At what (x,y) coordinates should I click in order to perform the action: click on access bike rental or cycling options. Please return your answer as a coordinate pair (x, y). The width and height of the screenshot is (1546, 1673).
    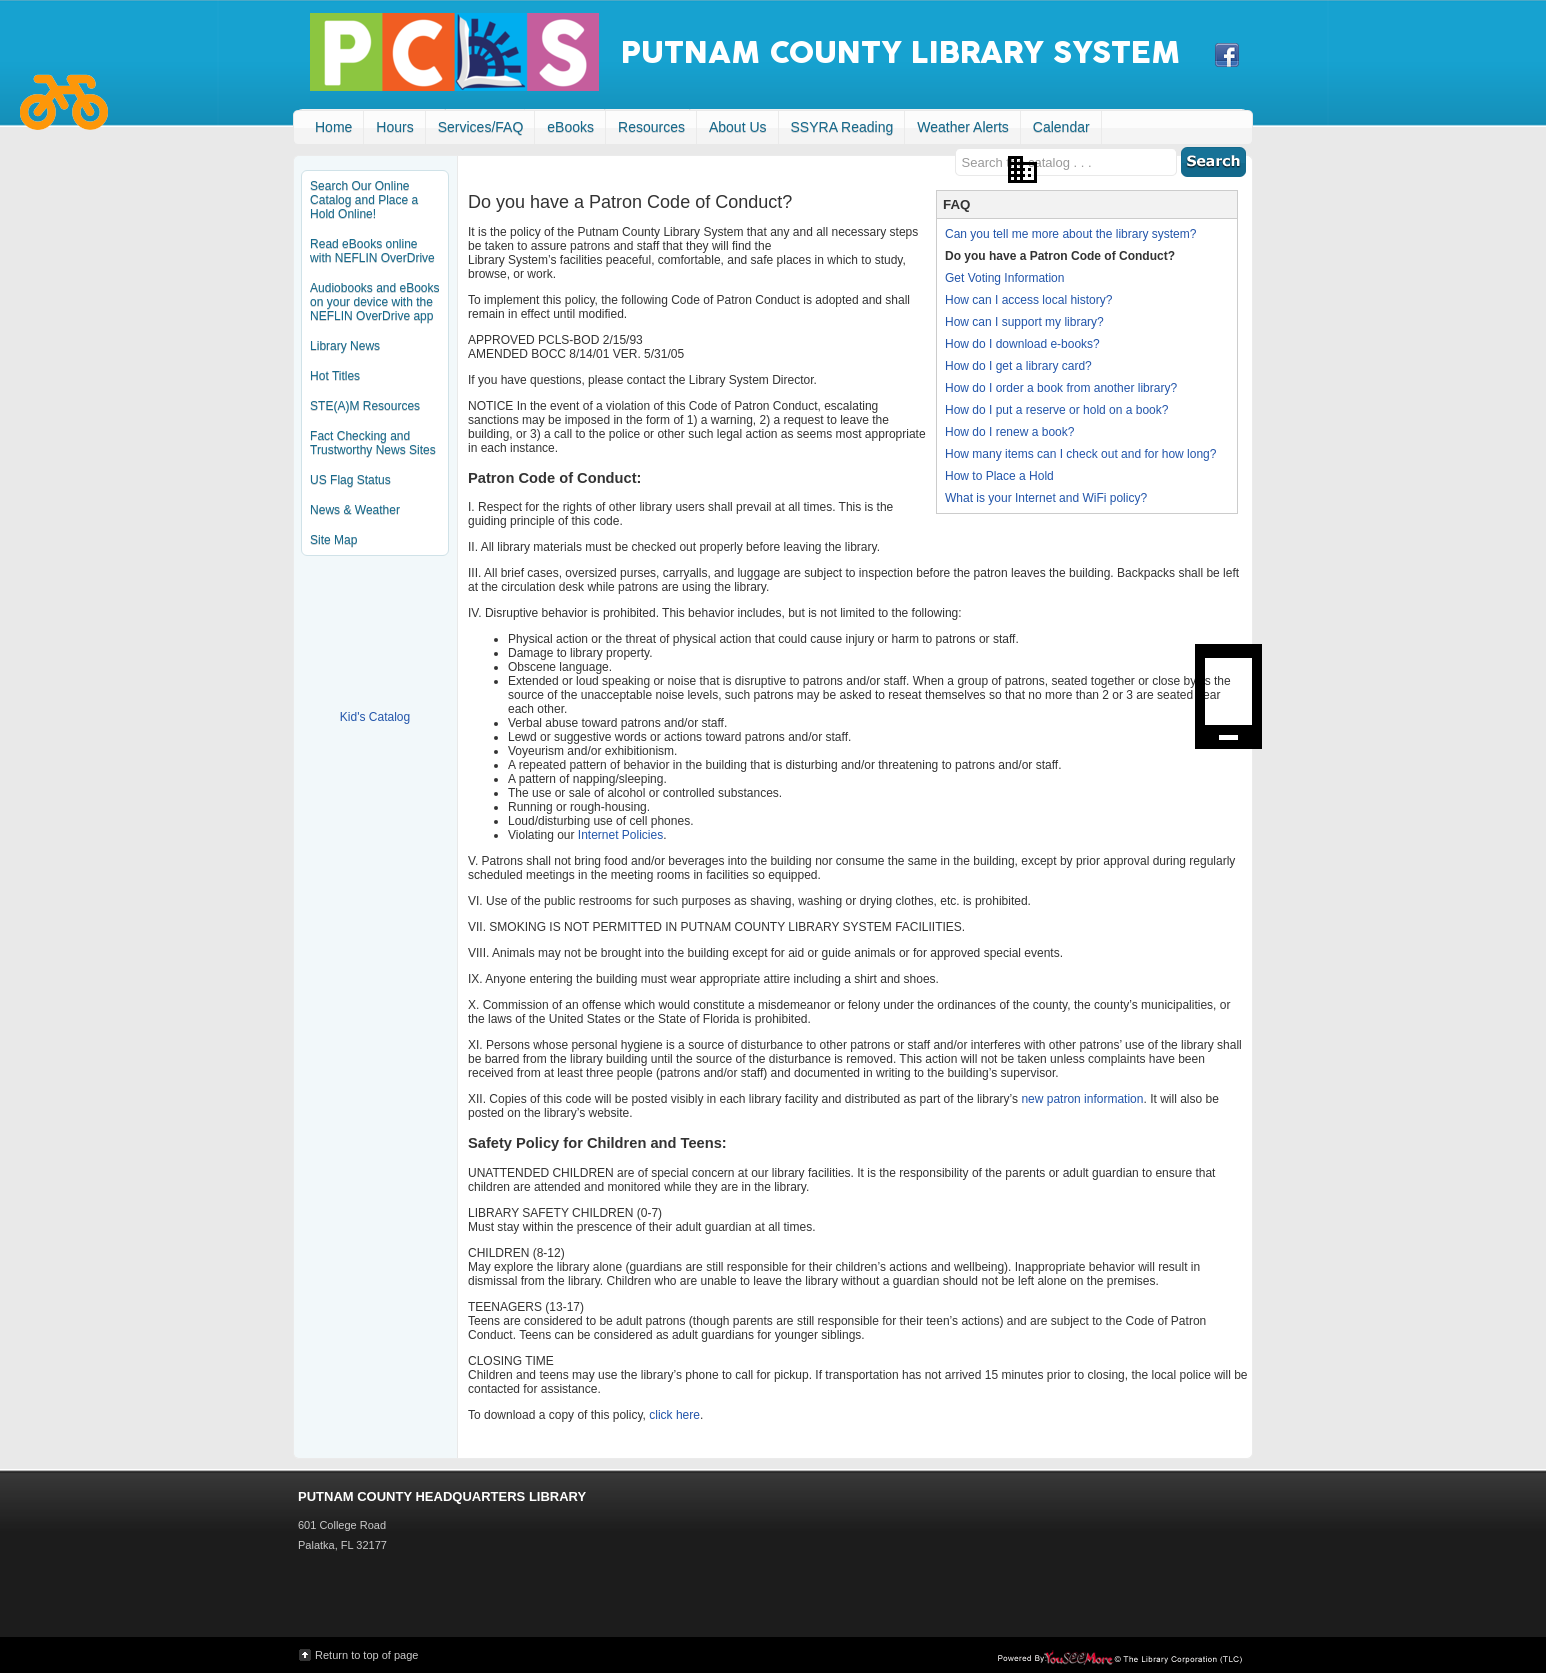
    Looking at the image, I should click on (64, 101).